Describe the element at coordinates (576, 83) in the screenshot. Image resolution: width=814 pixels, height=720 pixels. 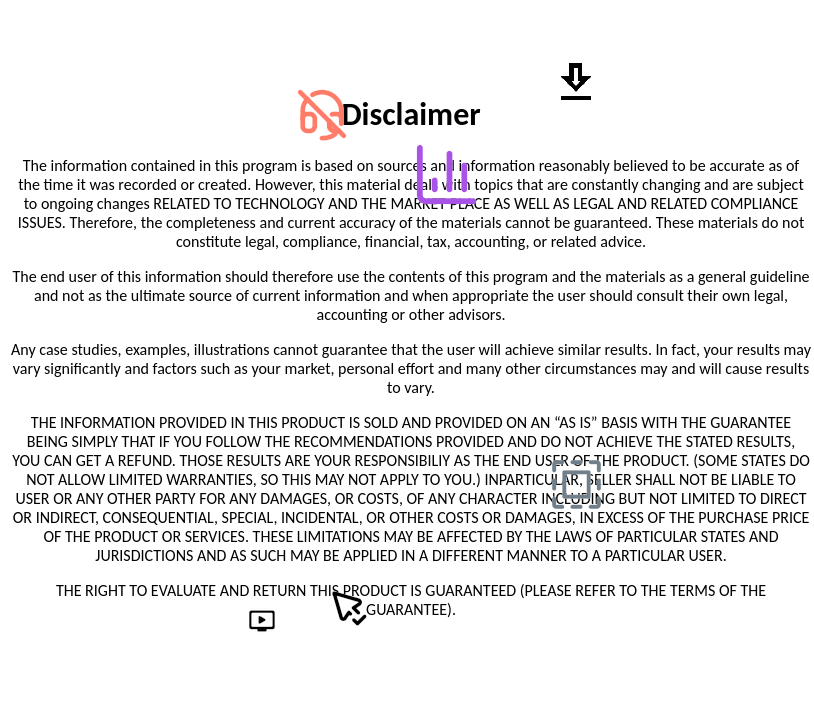
I see `download a file` at that location.